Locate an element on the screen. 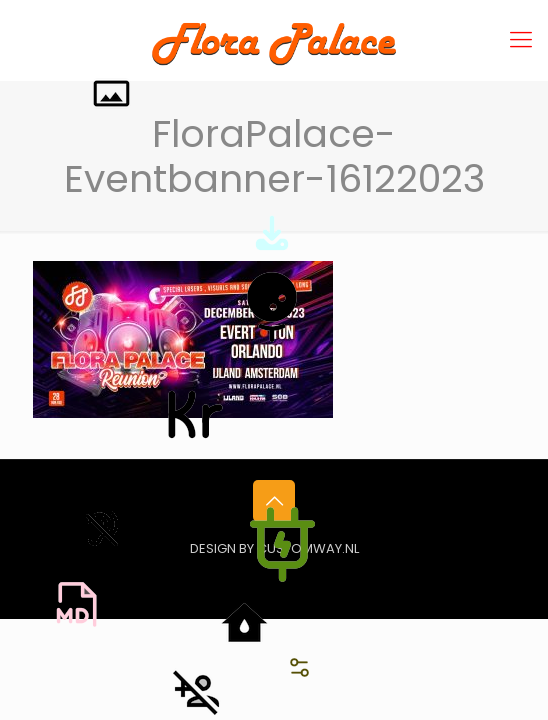 This screenshot has width=548, height=720. adjust settings or preferences is located at coordinates (299, 667).